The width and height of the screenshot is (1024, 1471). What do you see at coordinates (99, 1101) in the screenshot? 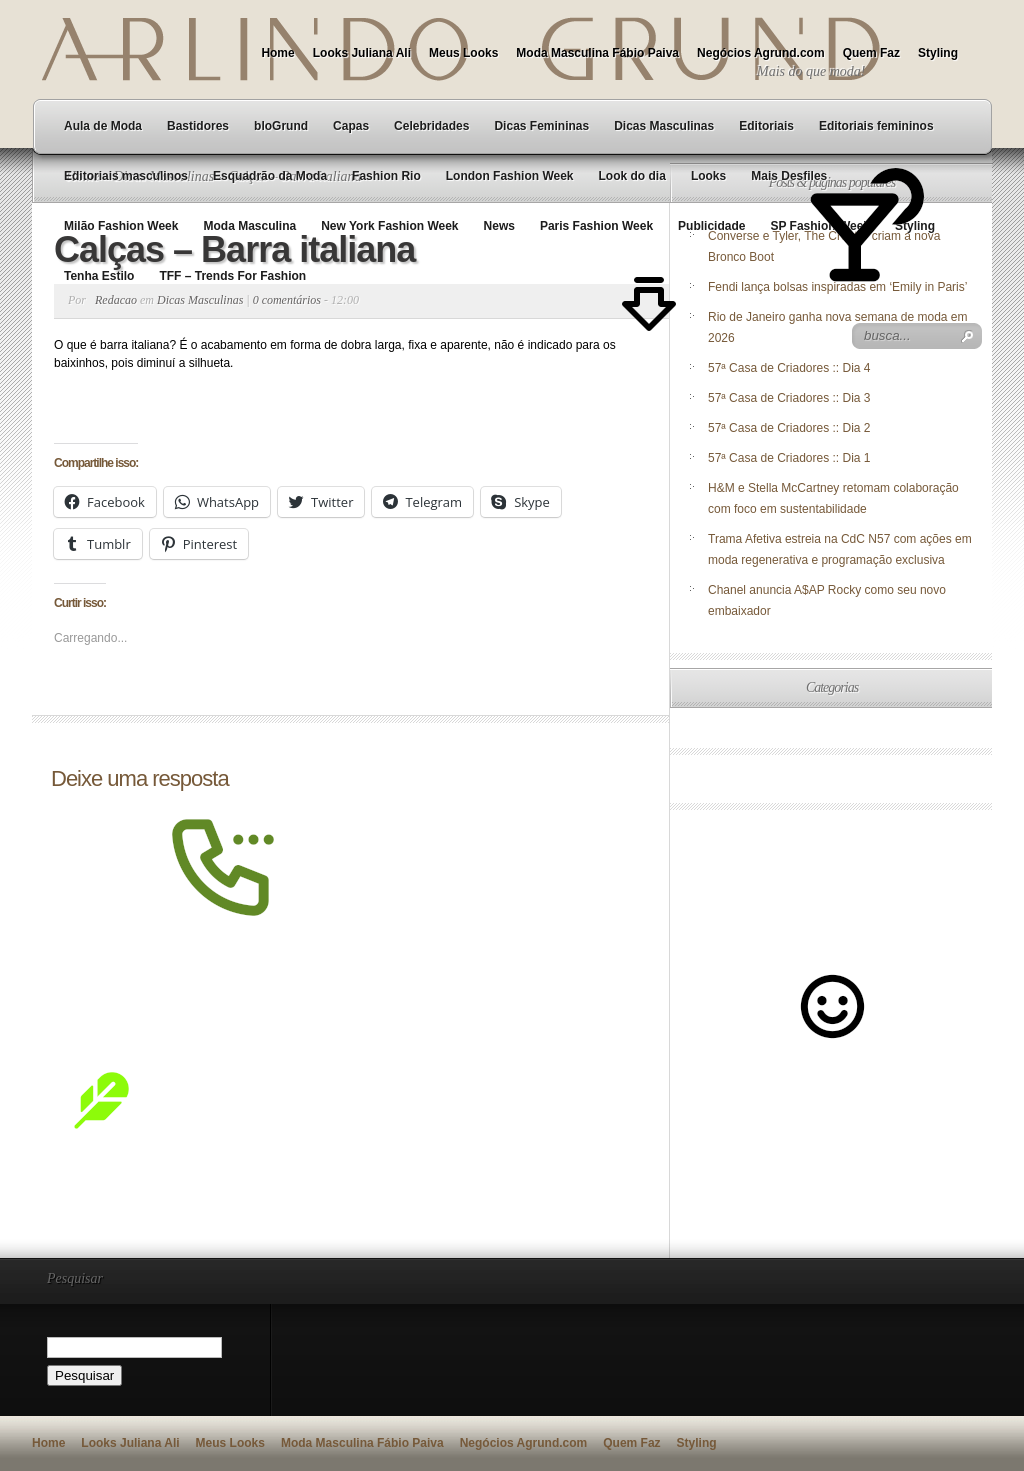
I see `compose a new post or message` at bounding box center [99, 1101].